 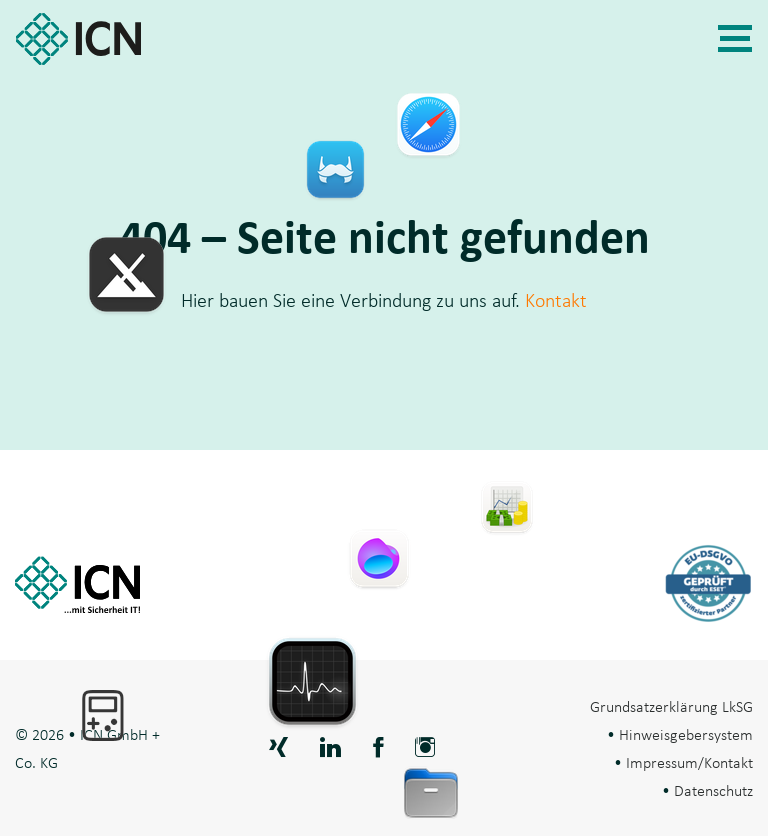 I want to click on open the games app, so click(x=104, y=715).